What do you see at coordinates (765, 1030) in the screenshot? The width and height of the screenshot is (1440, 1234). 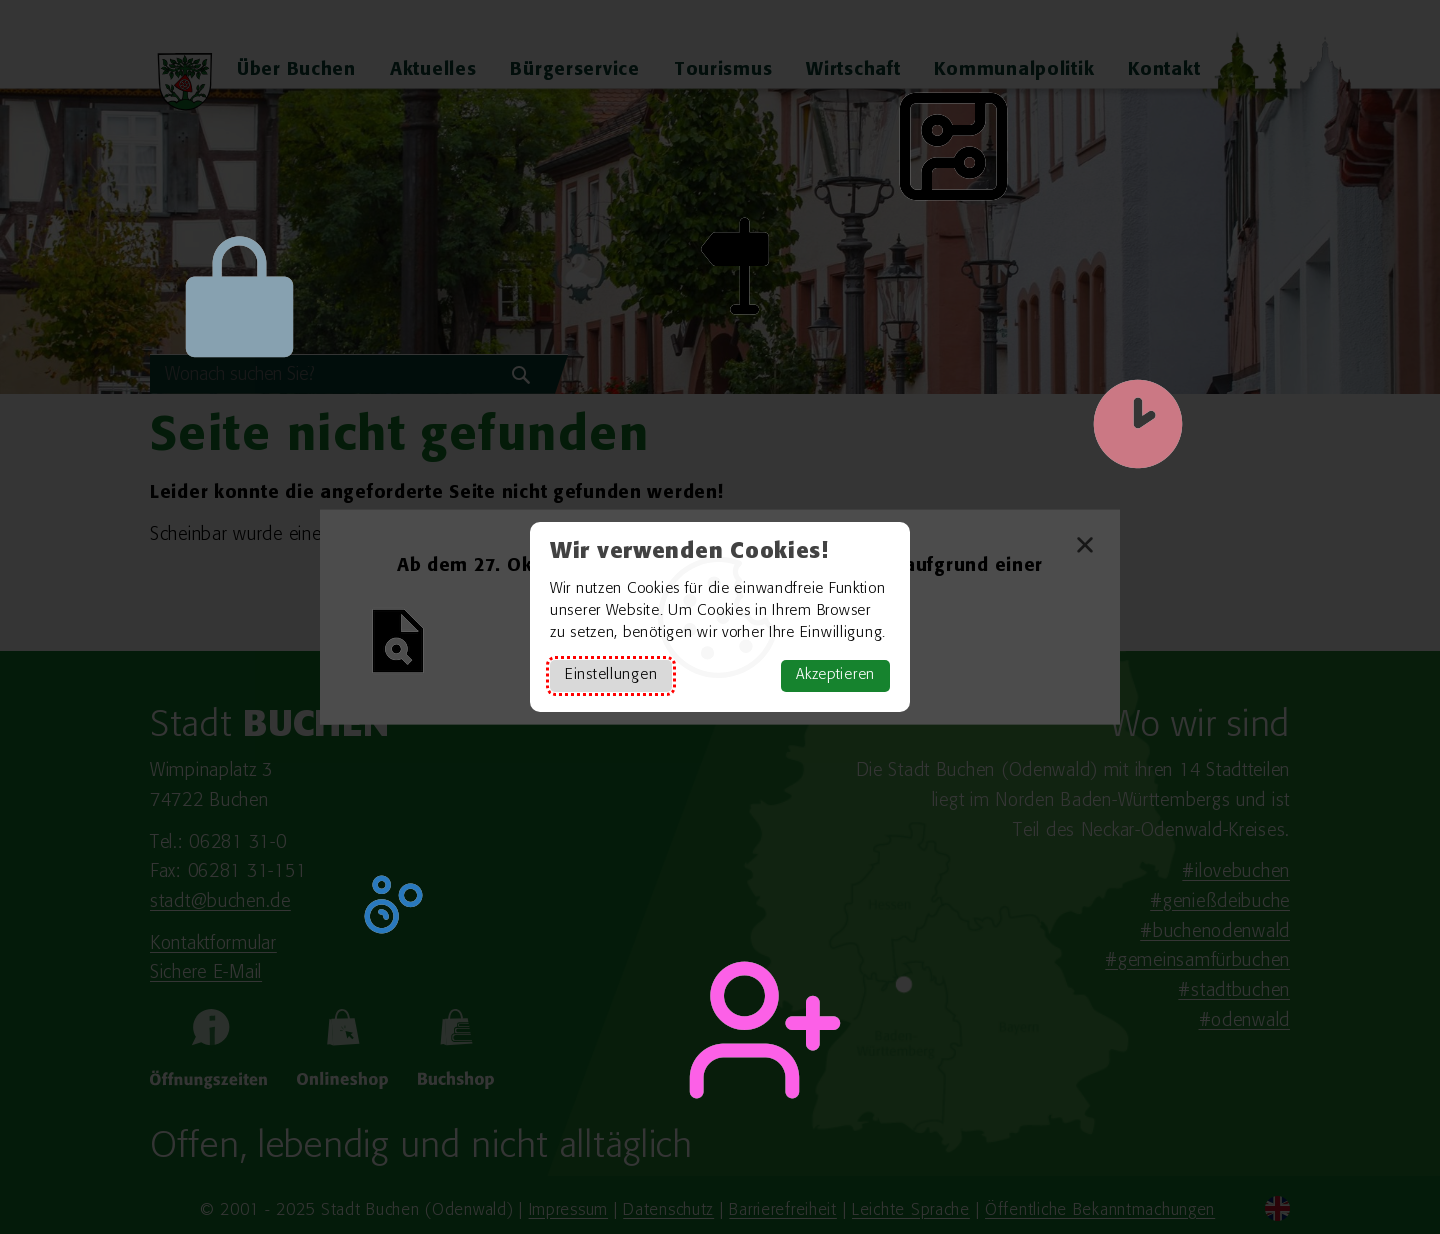 I see `add a new contact or friend` at bounding box center [765, 1030].